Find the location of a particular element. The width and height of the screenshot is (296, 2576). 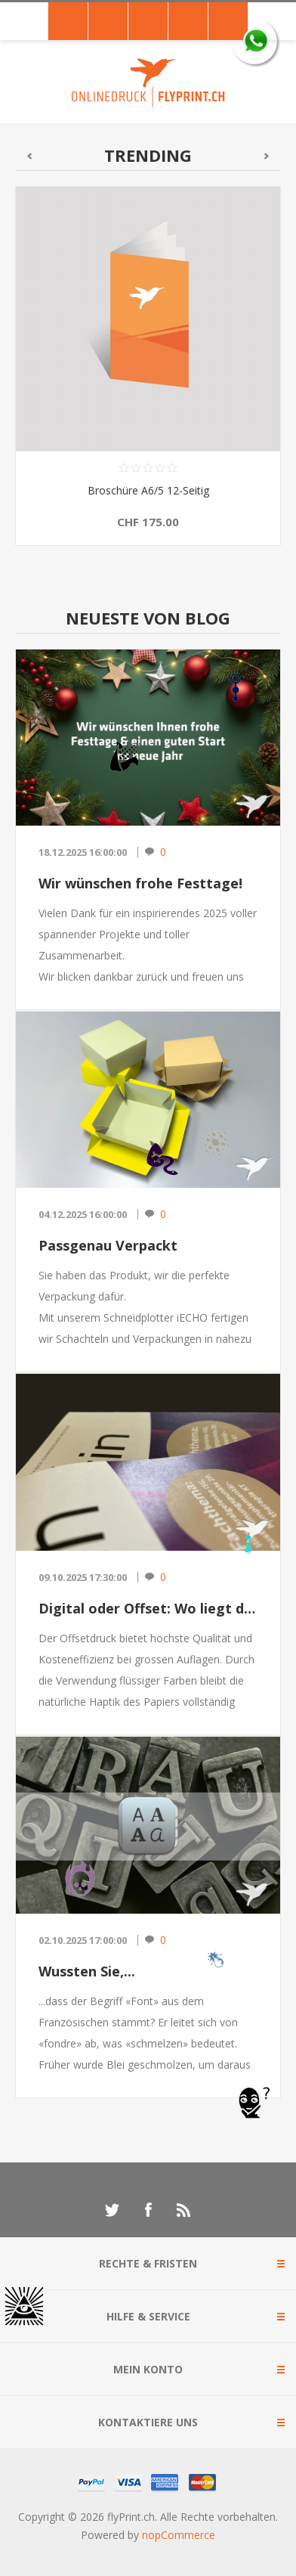

indicates danger or hazard warning in game is located at coordinates (80, 1878).